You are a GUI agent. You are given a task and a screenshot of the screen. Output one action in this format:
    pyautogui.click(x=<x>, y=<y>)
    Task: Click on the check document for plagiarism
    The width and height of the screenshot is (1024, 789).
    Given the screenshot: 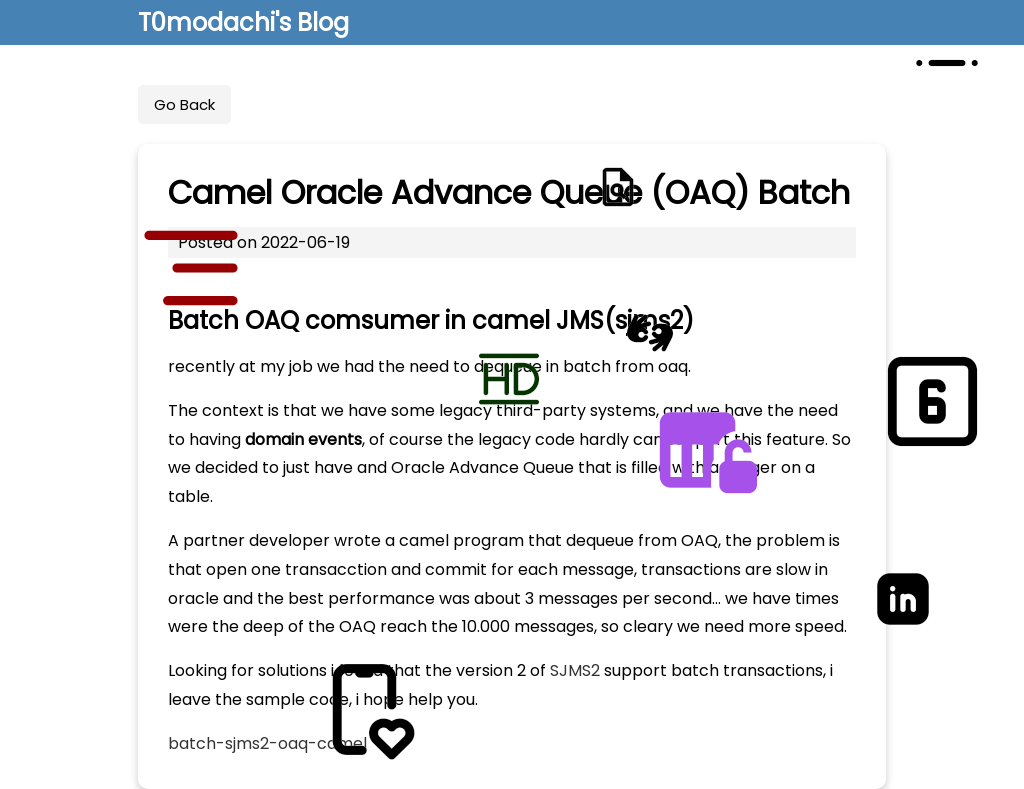 What is the action you would take?
    pyautogui.click(x=618, y=187)
    